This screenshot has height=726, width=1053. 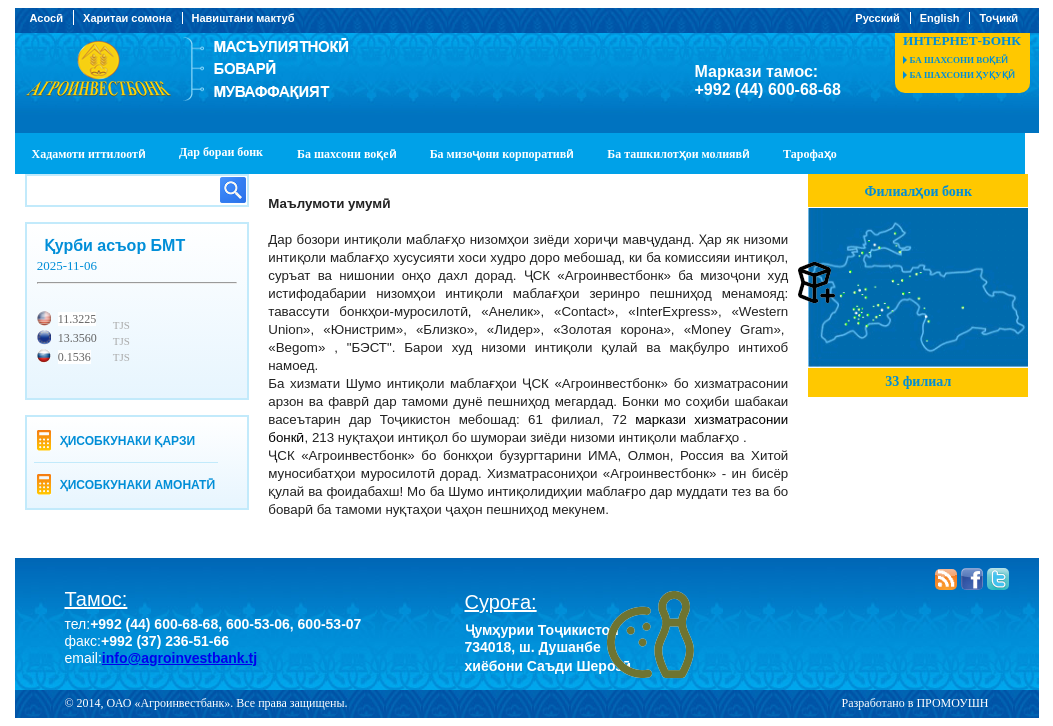 What do you see at coordinates (814, 282) in the screenshot?
I see `add a new 3D object or model` at bounding box center [814, 282].